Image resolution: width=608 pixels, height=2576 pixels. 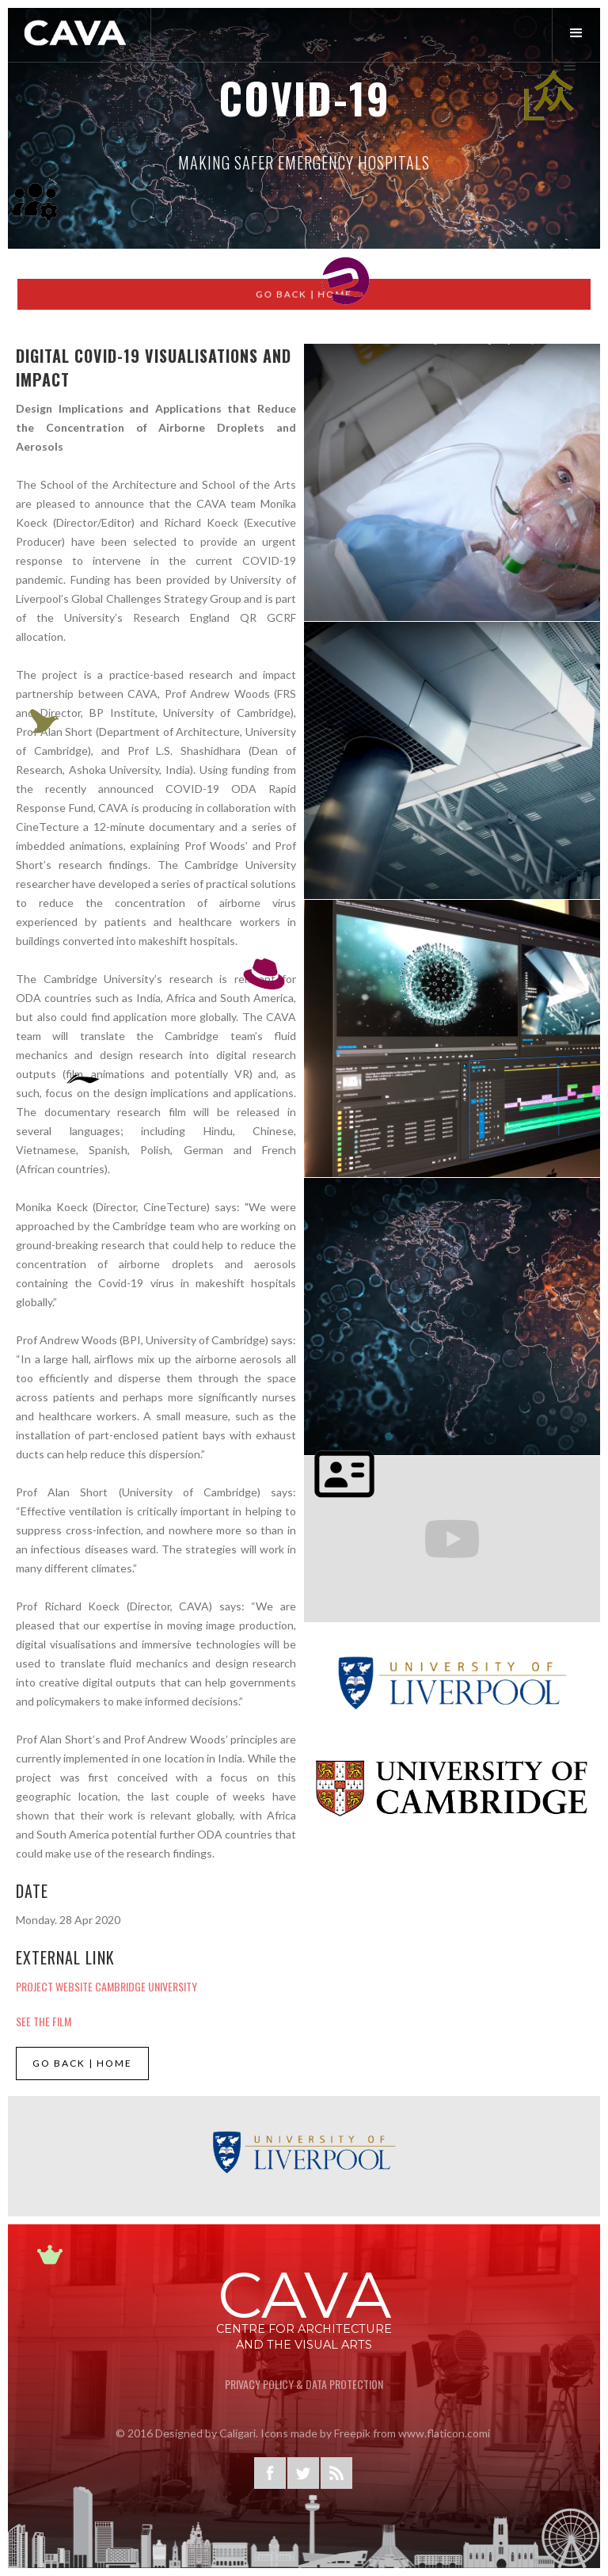 What do you see at coordinates (345, 280) in the screenshot?
I see `resolving brand logo` at bounding box center [345, 280].